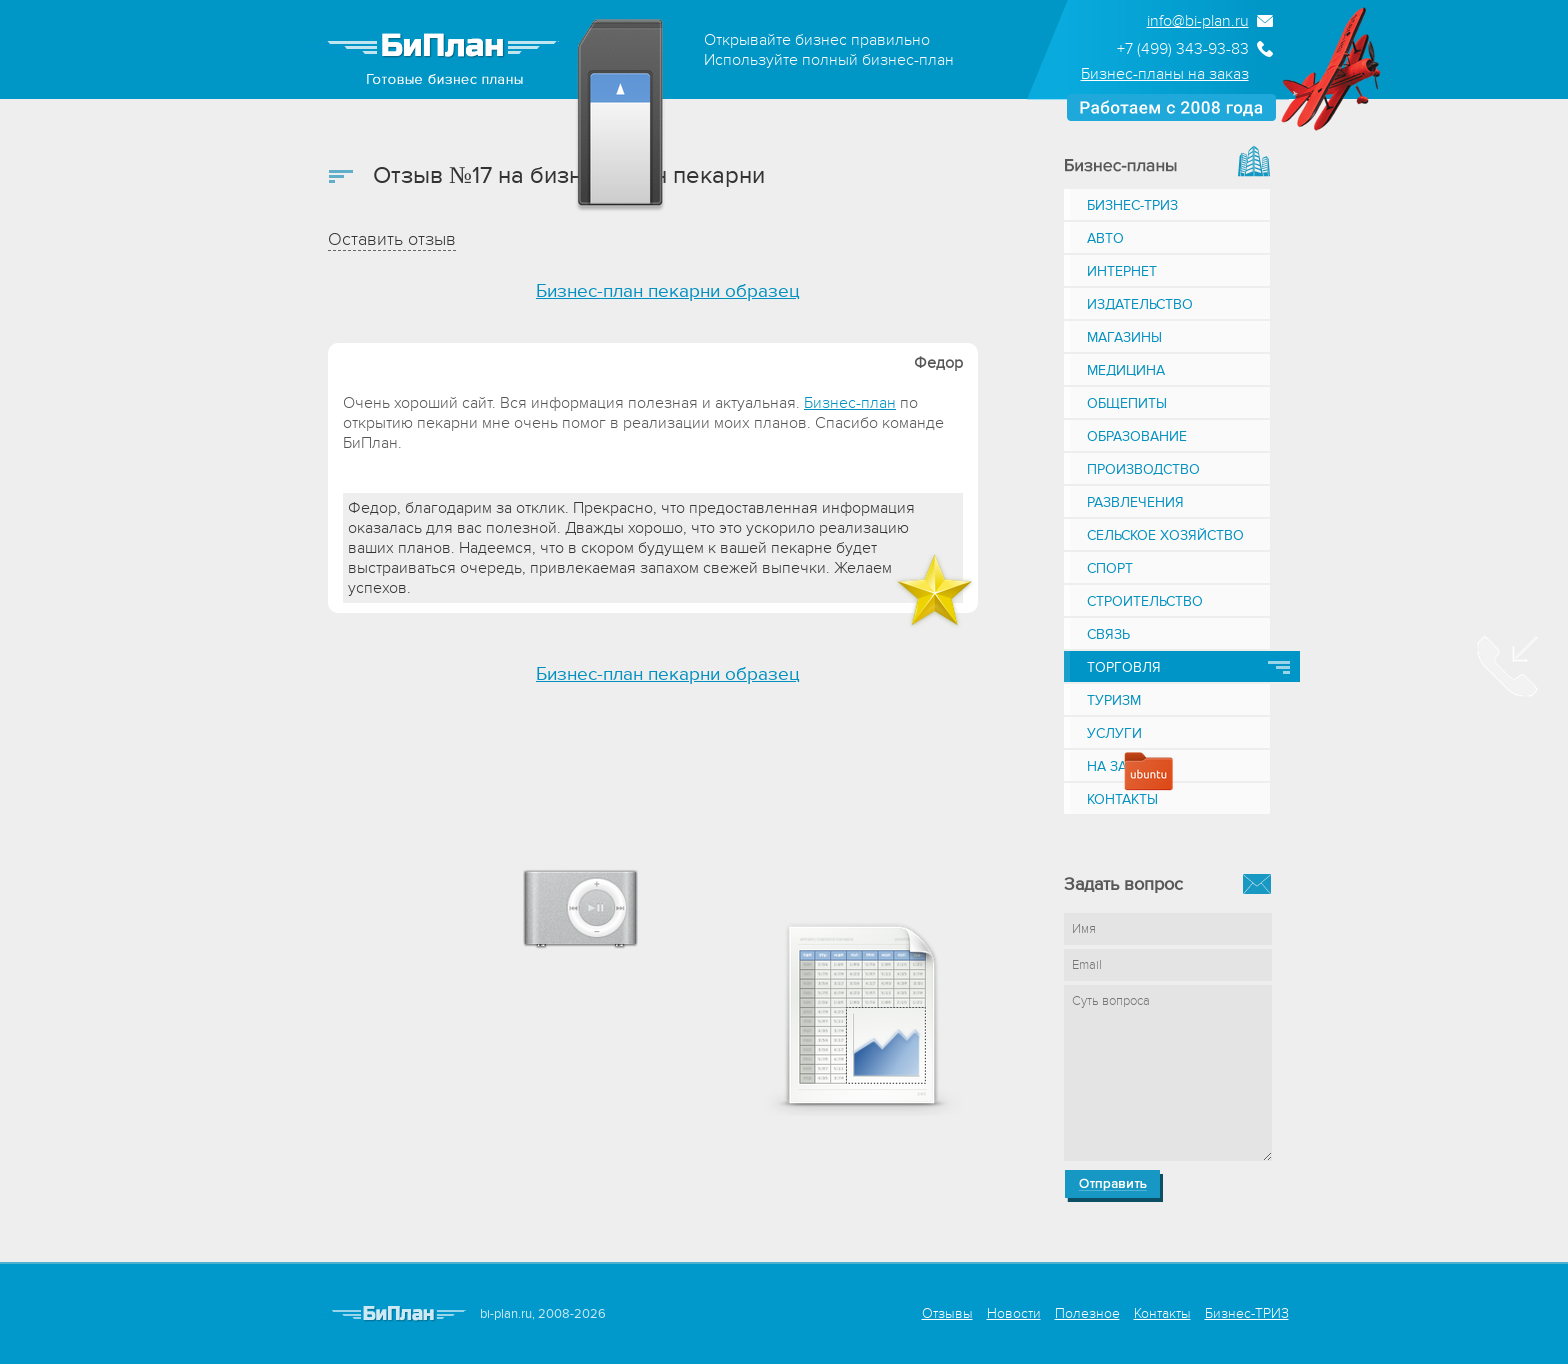 This screenshot has width=1568, height=1364. What do you see at coordinates (1148, 772) in the screenshot?
I see `open ubuntu-related files folder` at bounding box center [1148, 772].